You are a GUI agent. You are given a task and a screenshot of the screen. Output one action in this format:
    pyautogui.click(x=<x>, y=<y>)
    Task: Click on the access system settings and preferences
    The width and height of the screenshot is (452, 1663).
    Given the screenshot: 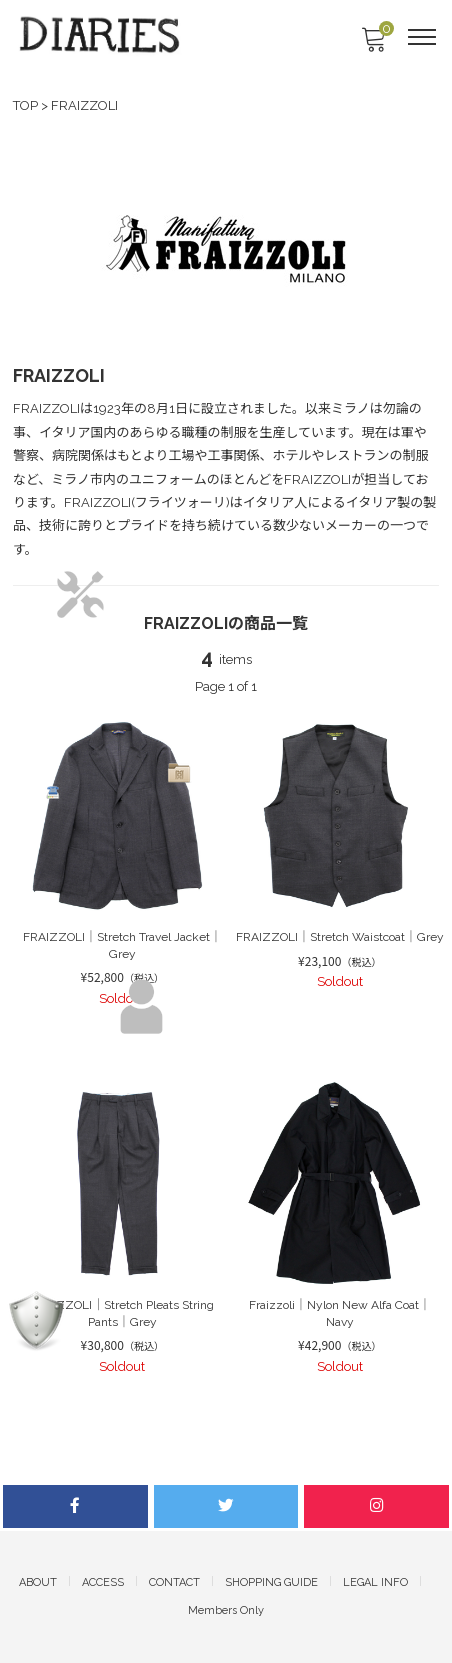 What is the action you would take?
    pyautogui.click(x=80, y=594)
    